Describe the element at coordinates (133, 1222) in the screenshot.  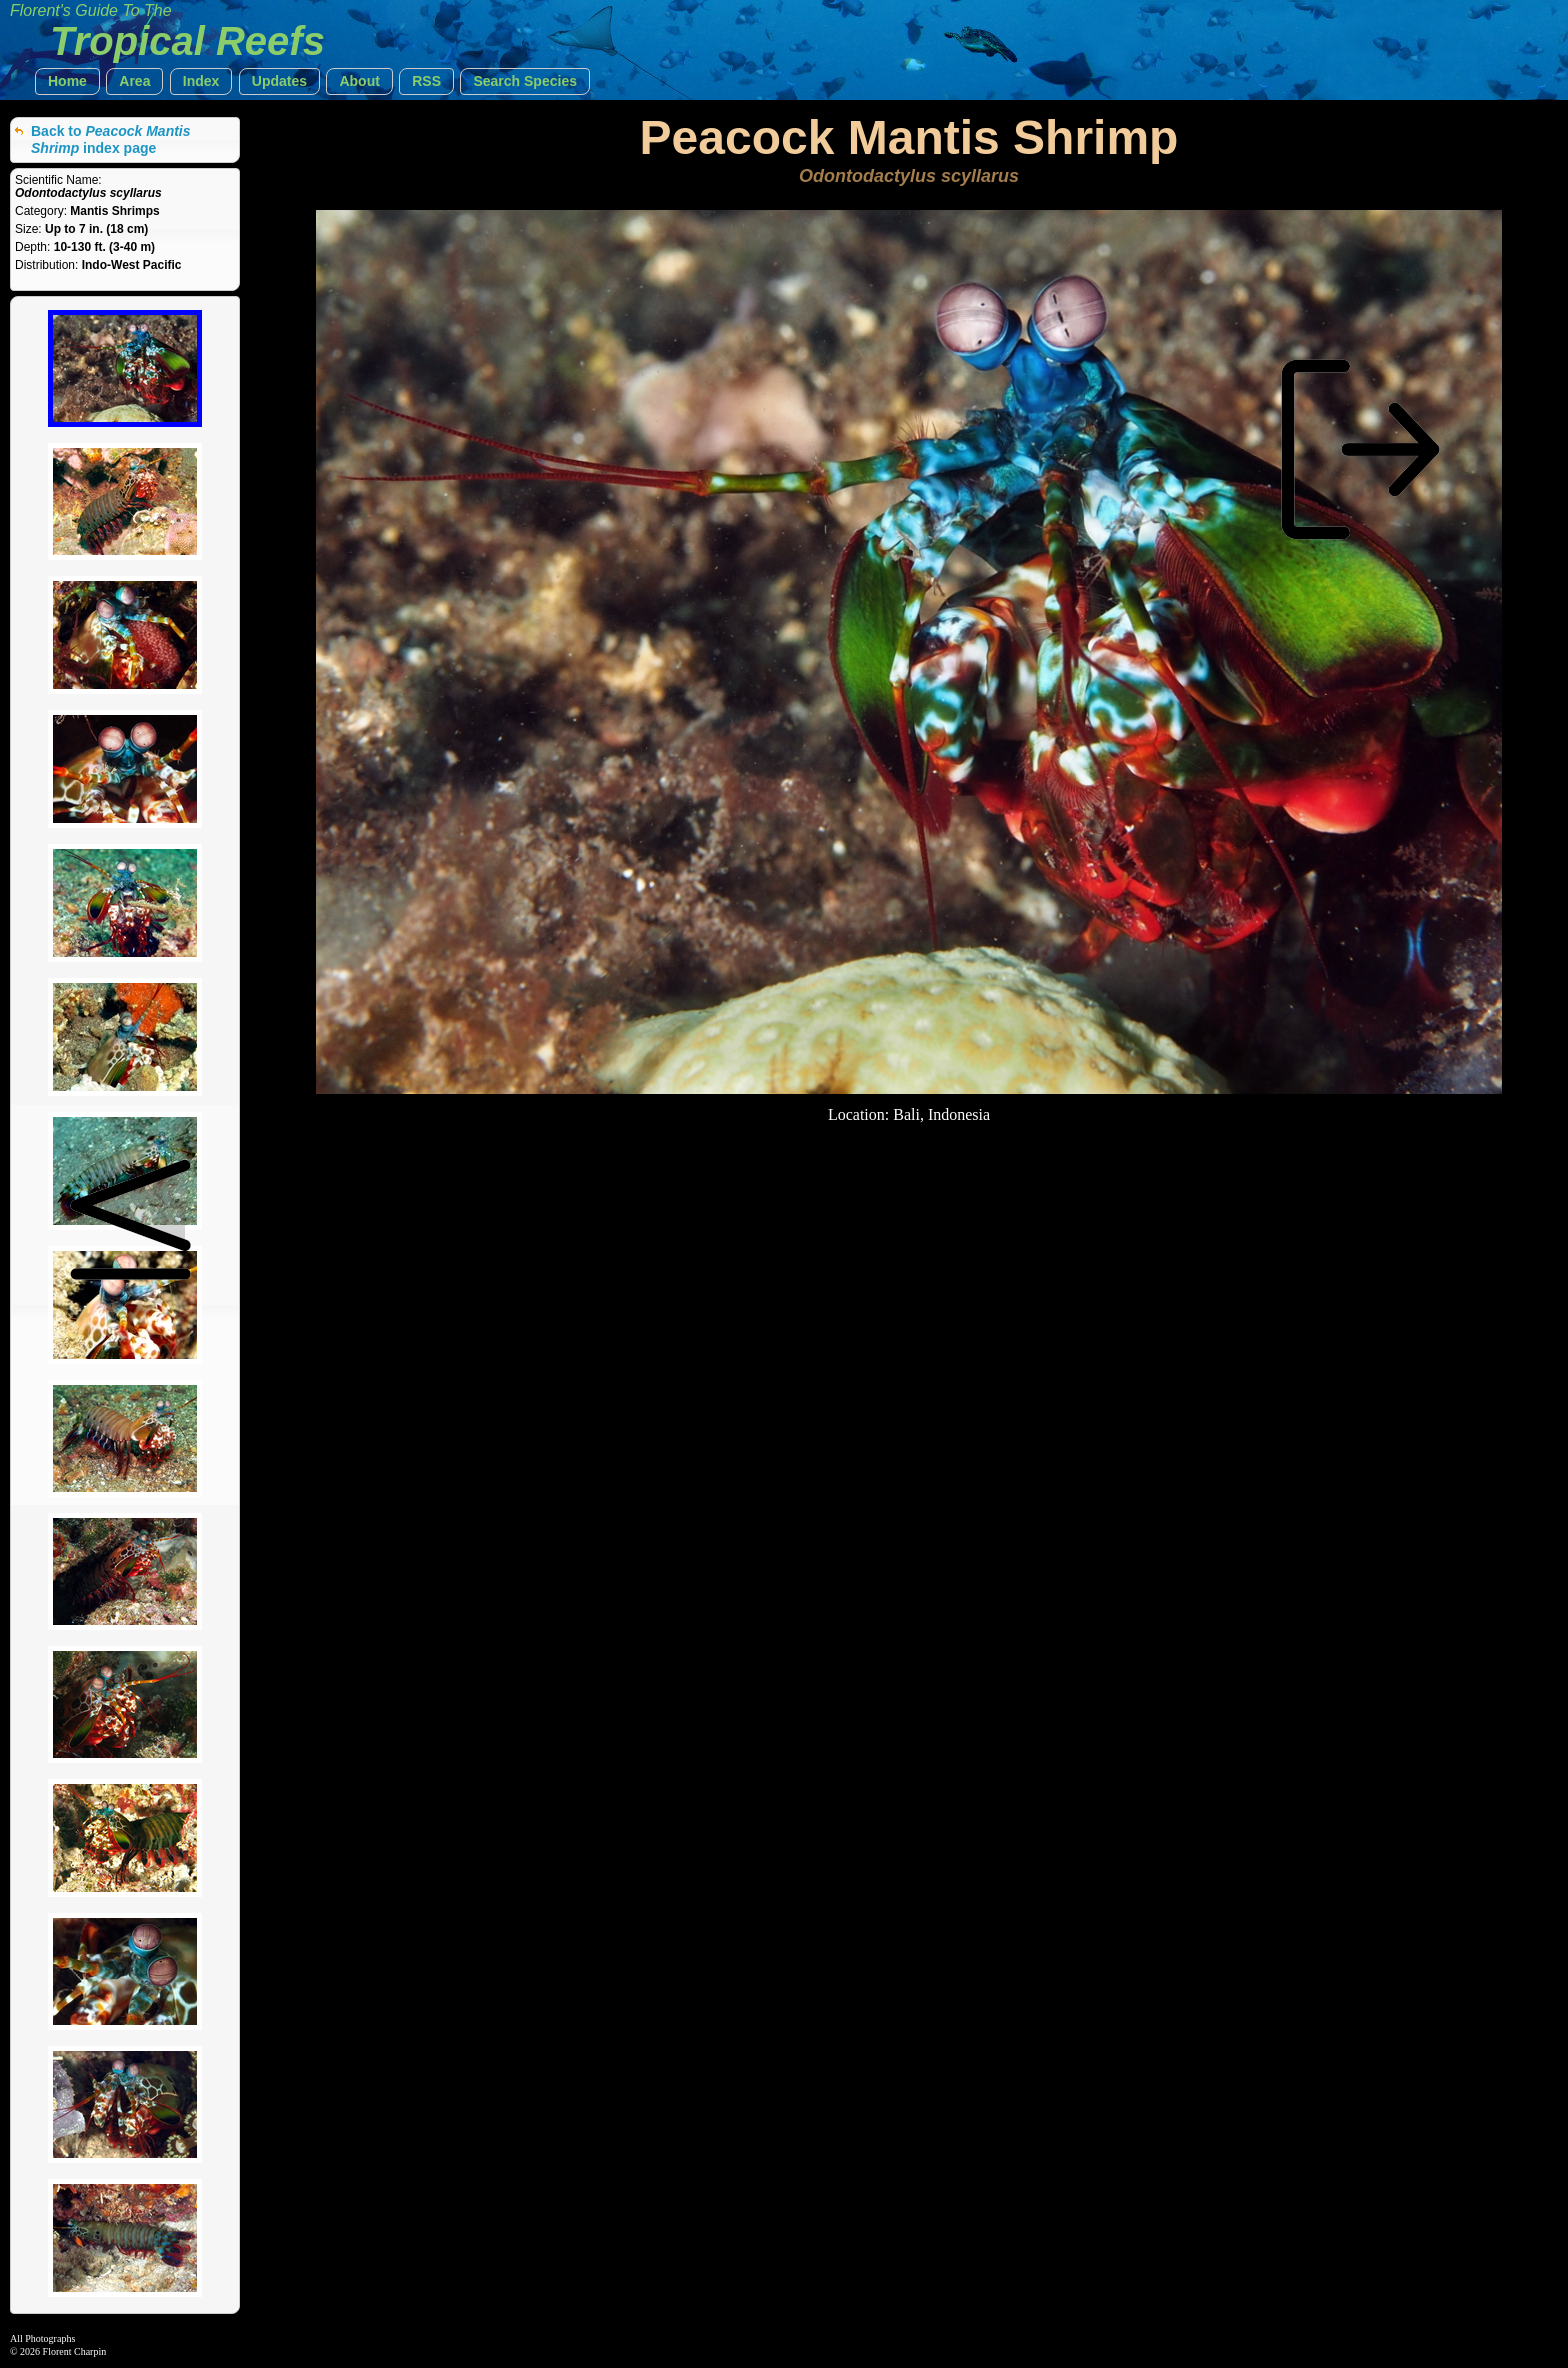
I see `less than or equal to mathematical operator` at that location.